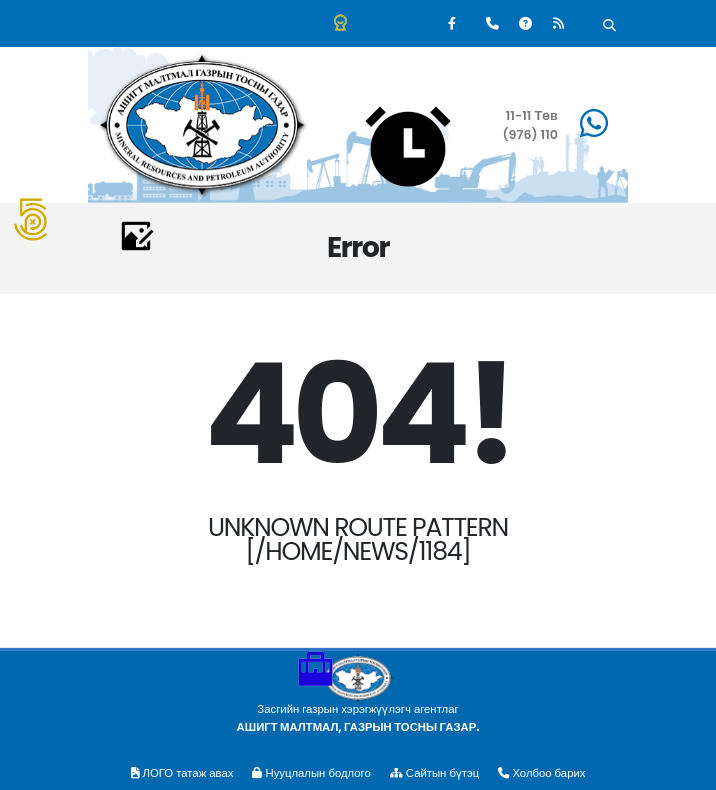  Describe the element at coordinates (340, 22) in the screenshot. I see `view user profile` at that location.